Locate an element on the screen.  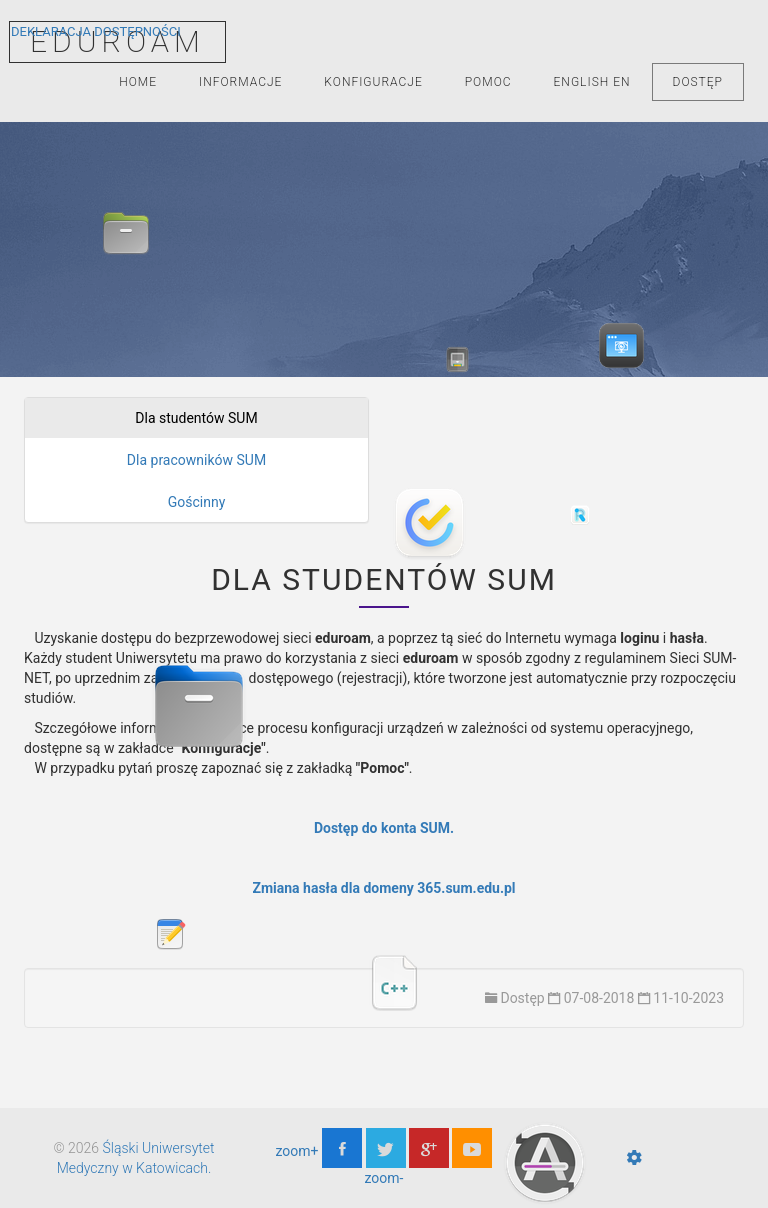
check for available software updates is located at coordinates (545, 1163).